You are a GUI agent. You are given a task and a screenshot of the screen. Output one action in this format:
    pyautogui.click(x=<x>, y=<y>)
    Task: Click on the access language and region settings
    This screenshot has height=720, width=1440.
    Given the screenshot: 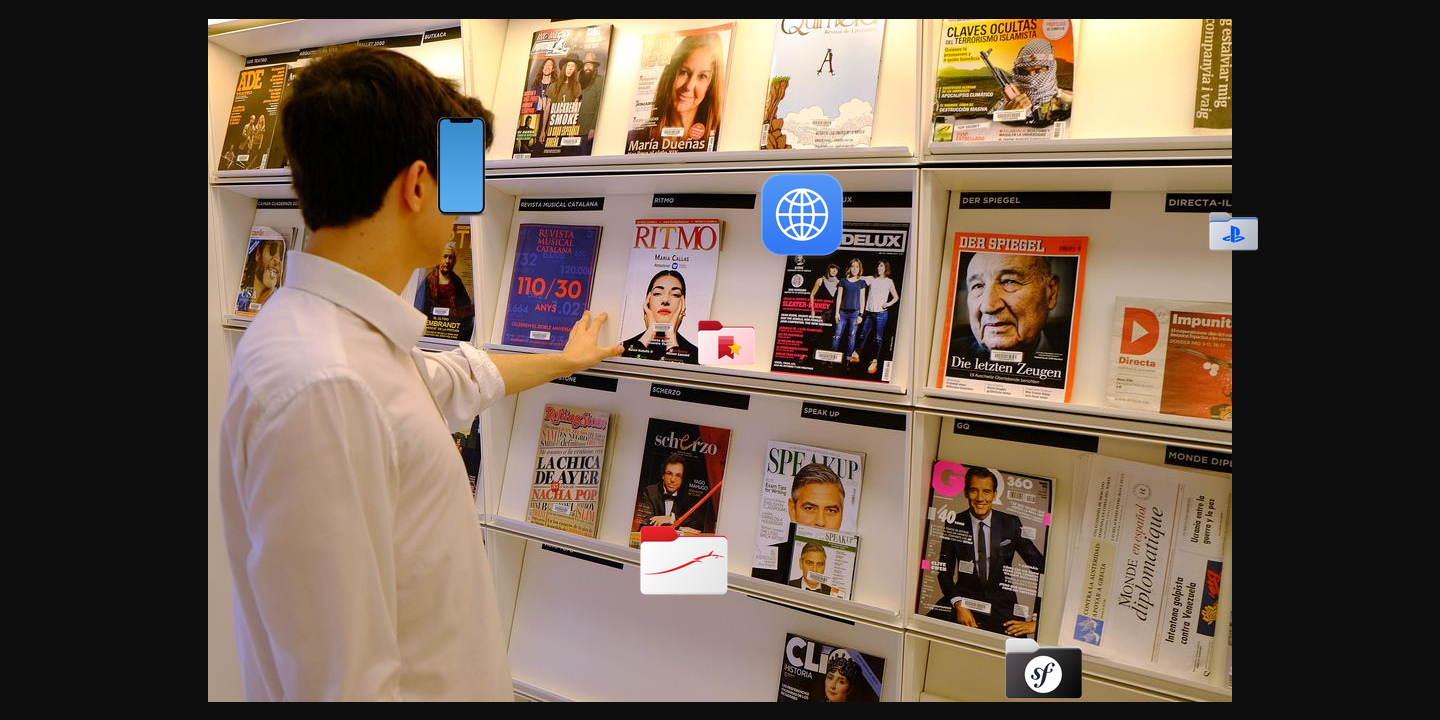 What is the action you would take?
    pyautogui.click(x=802, y=216)
    